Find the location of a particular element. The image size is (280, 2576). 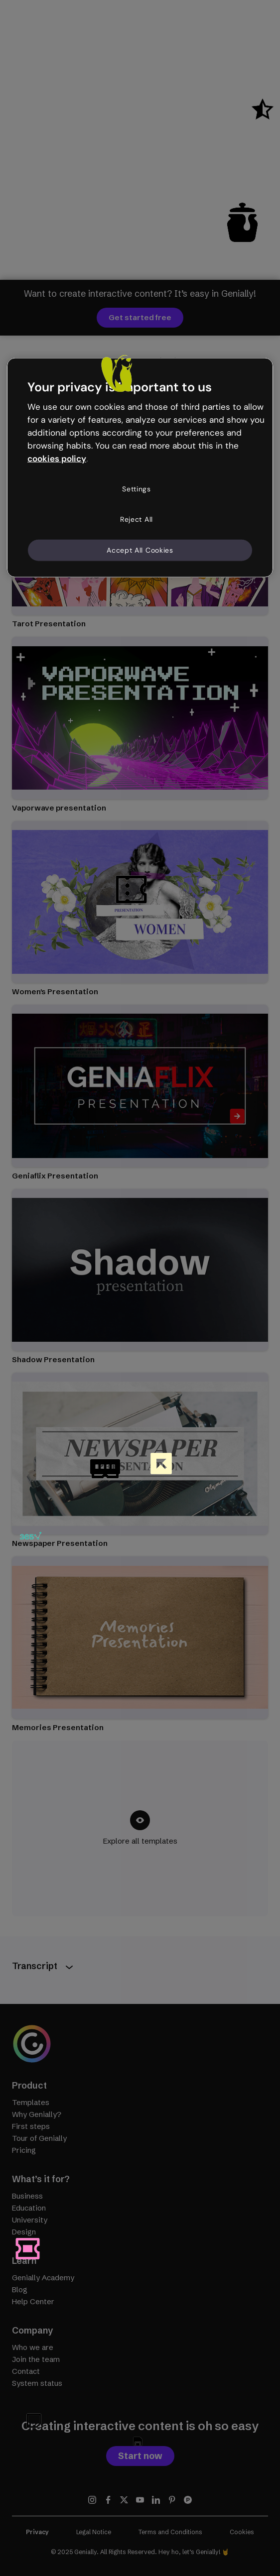

open dbeaver database management application is located at coordinates (117, 373).